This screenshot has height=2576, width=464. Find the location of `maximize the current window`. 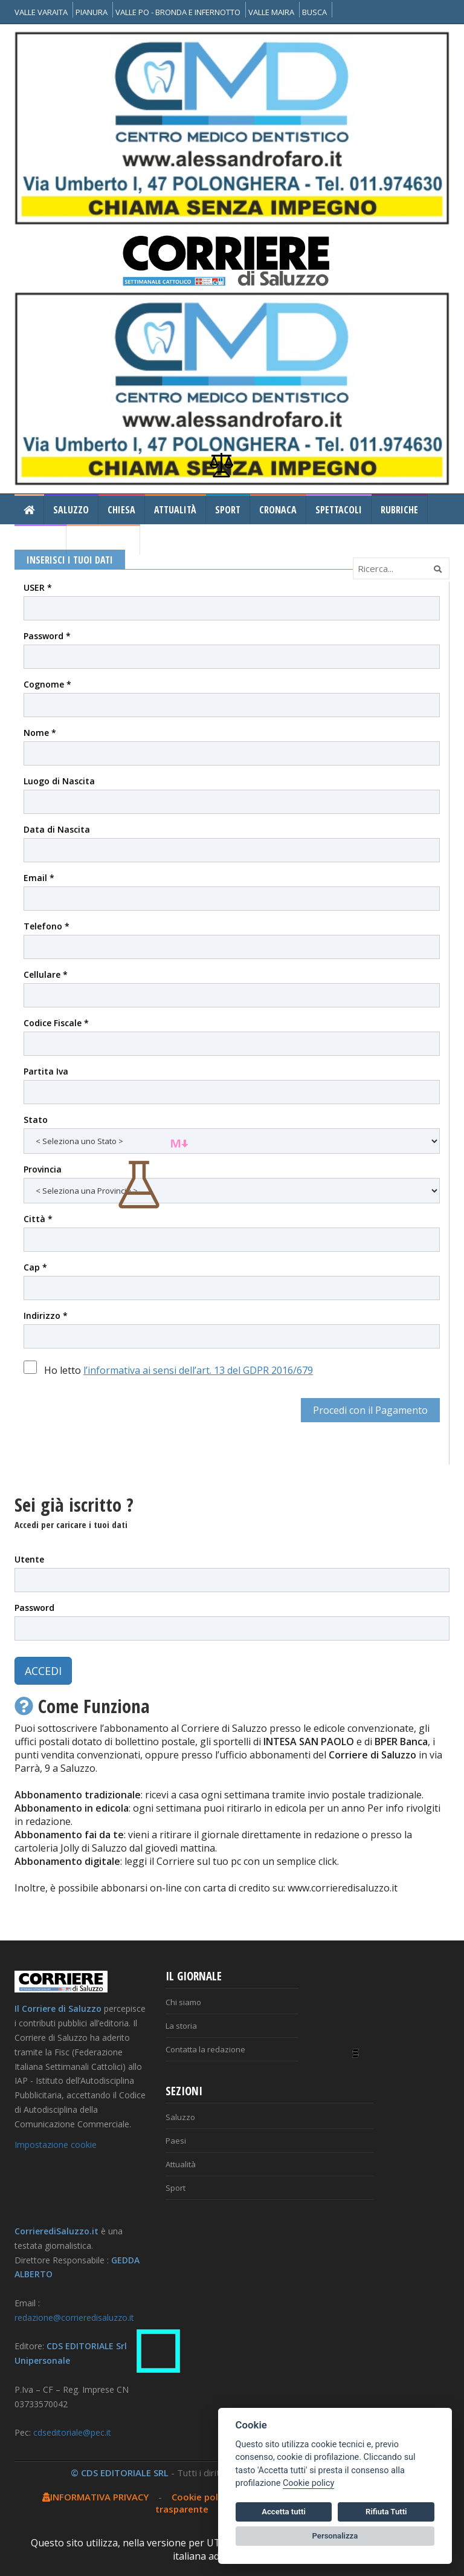

maximize the current window is located at coordinates (158, 2351).